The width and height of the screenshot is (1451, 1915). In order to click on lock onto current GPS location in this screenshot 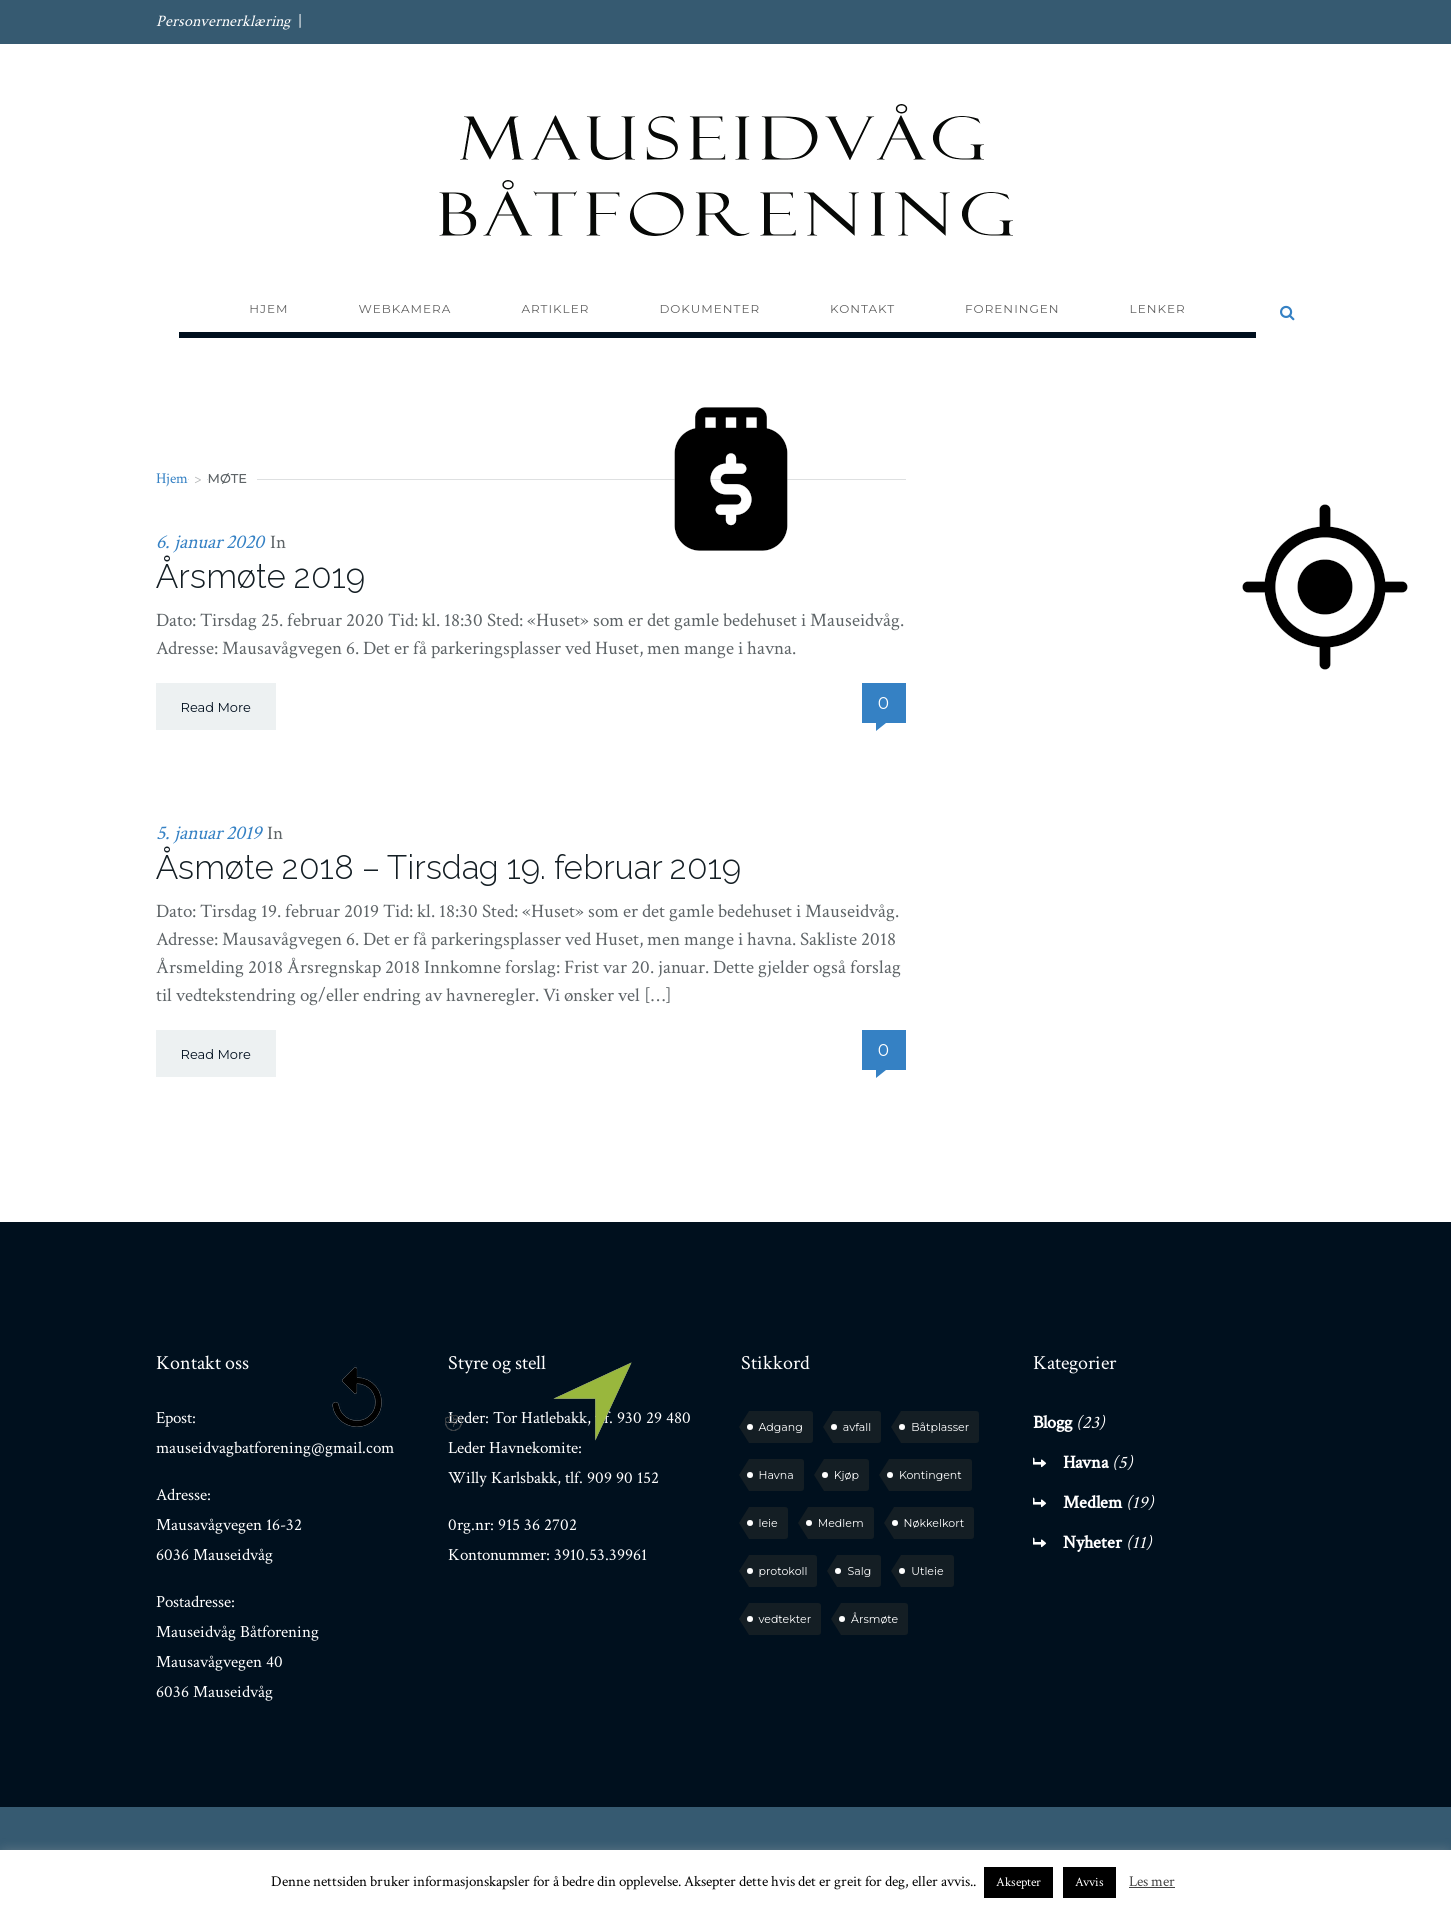, I will do `click(1325, 587)`.